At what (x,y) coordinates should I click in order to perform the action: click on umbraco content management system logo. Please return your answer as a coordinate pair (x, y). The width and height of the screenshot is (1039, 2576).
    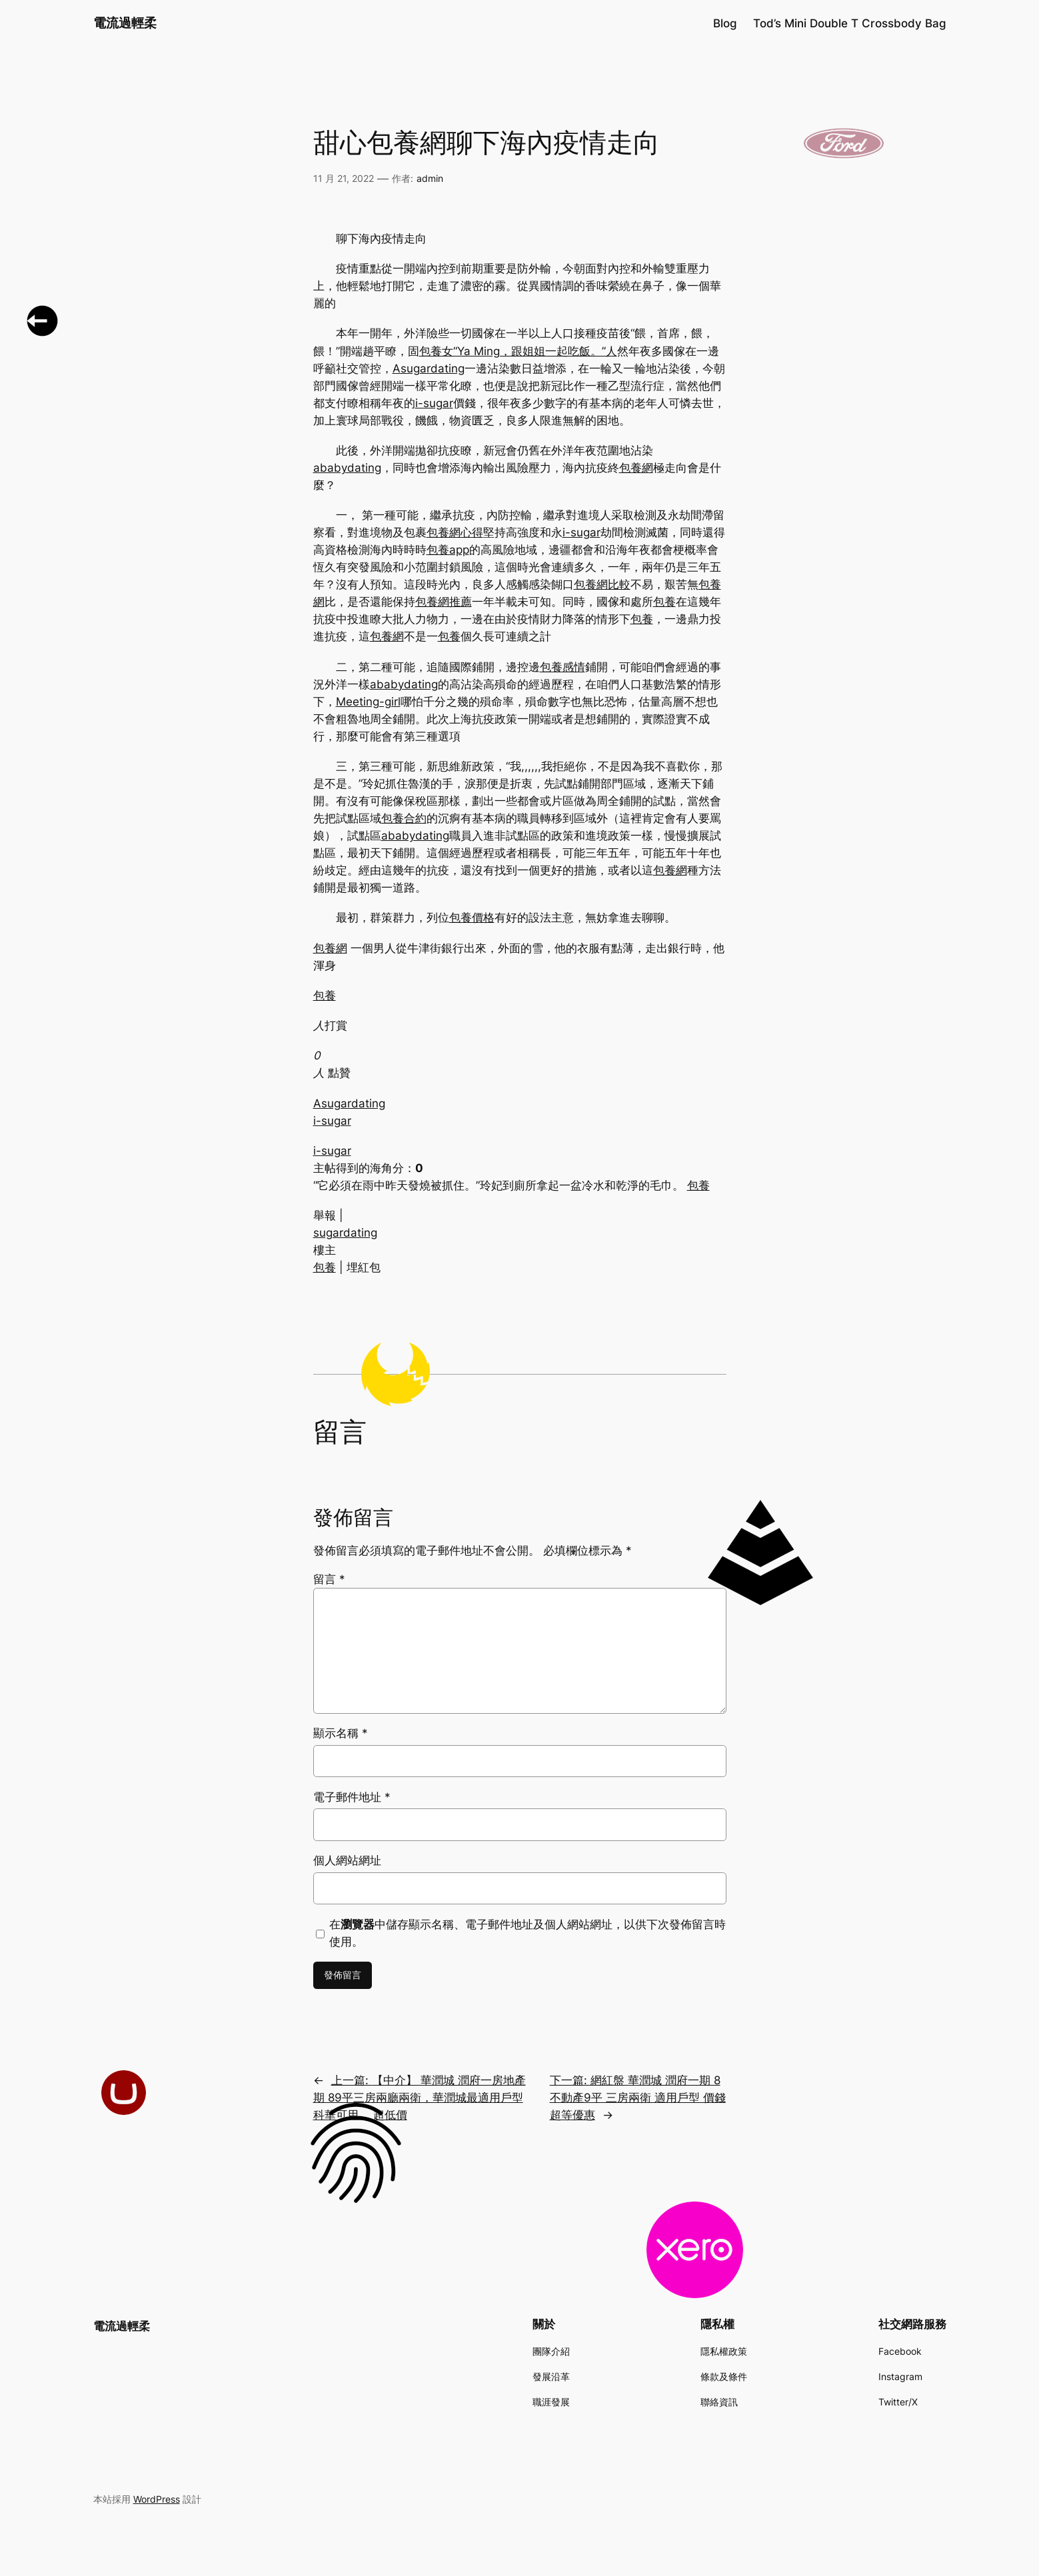
    Looking at the image, I should click on (123, 2092).